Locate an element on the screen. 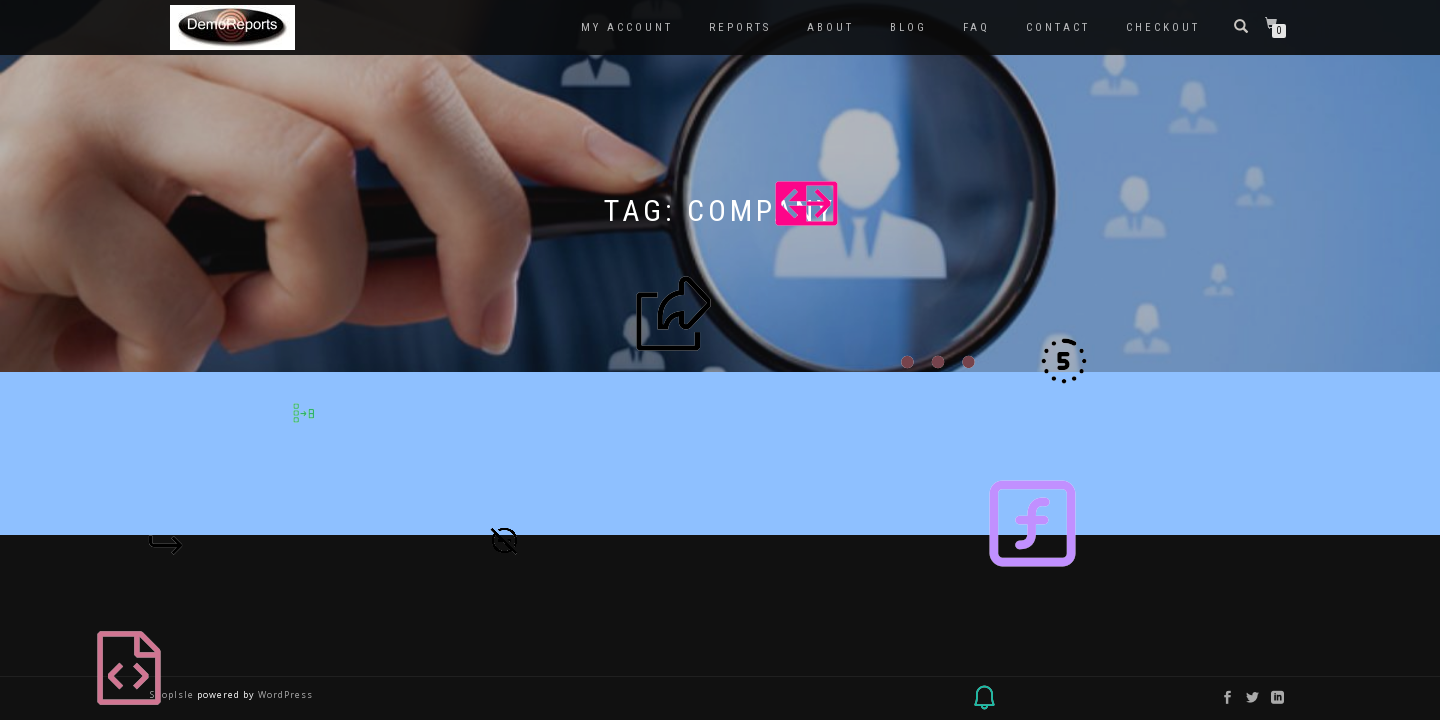  view notifications is located at coordinates (984, 697).